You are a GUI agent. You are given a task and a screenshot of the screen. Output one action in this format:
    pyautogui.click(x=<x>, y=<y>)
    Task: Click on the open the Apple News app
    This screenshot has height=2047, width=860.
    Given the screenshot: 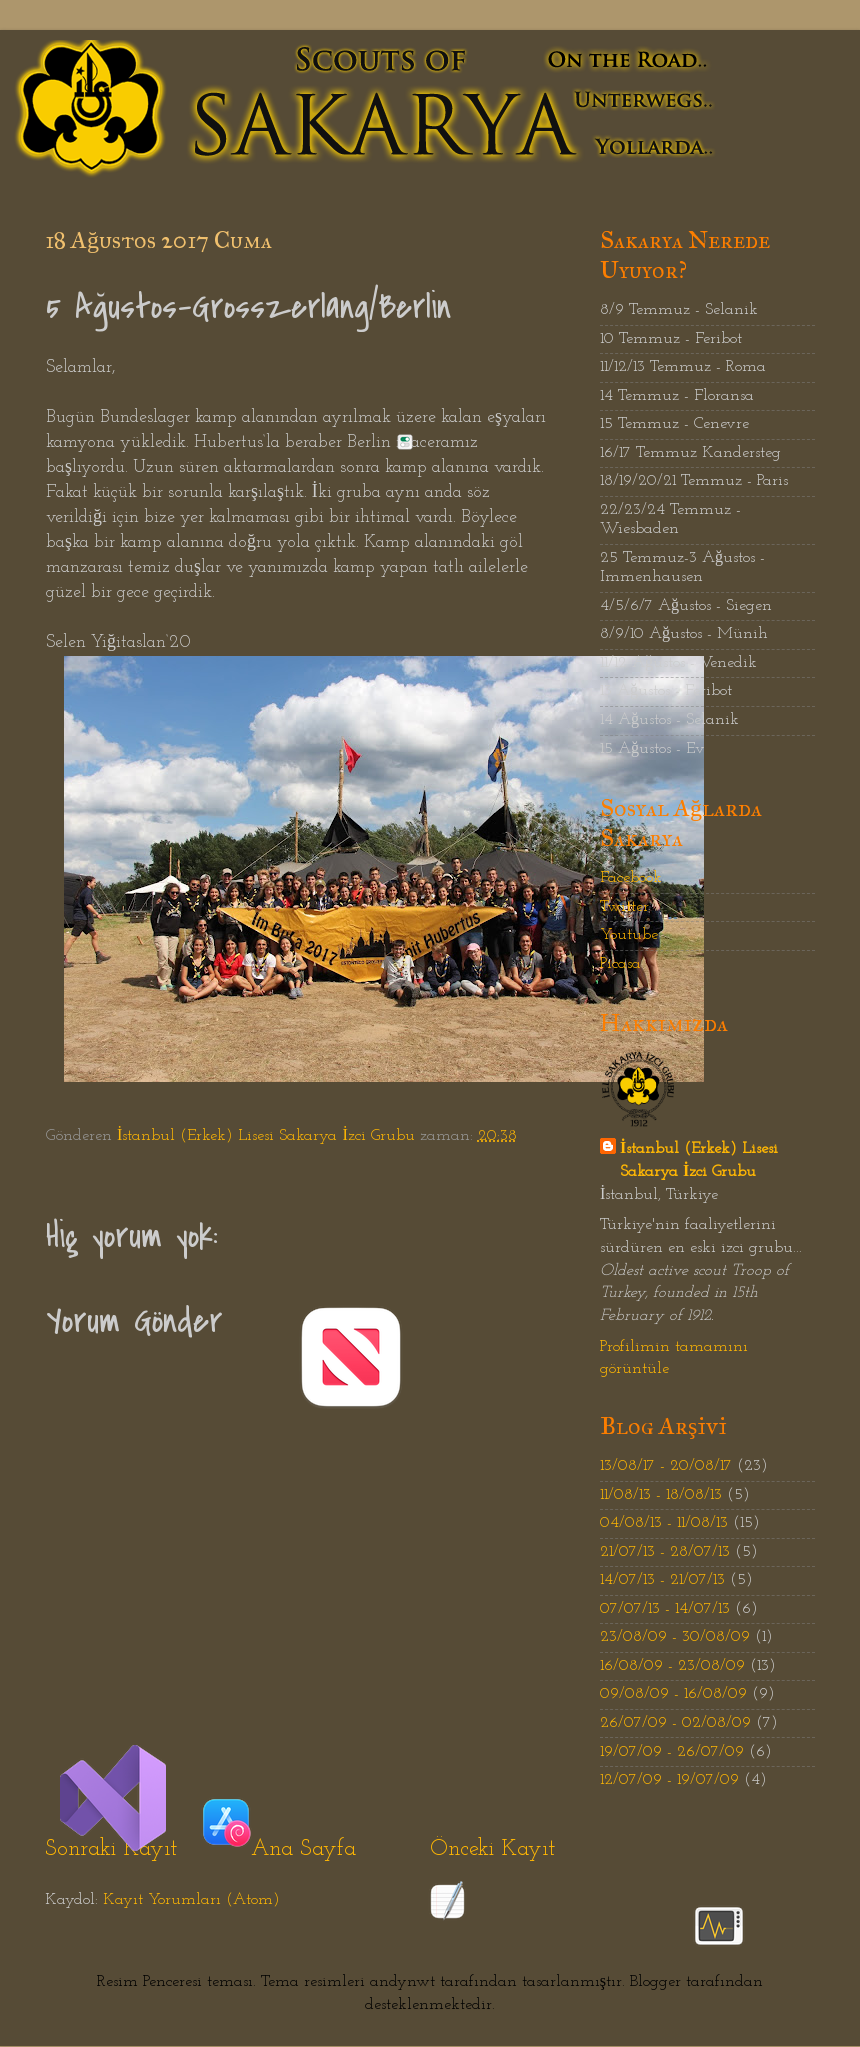 What is the action you would take?
    pyautogui.click(x=351, y=1357)
    